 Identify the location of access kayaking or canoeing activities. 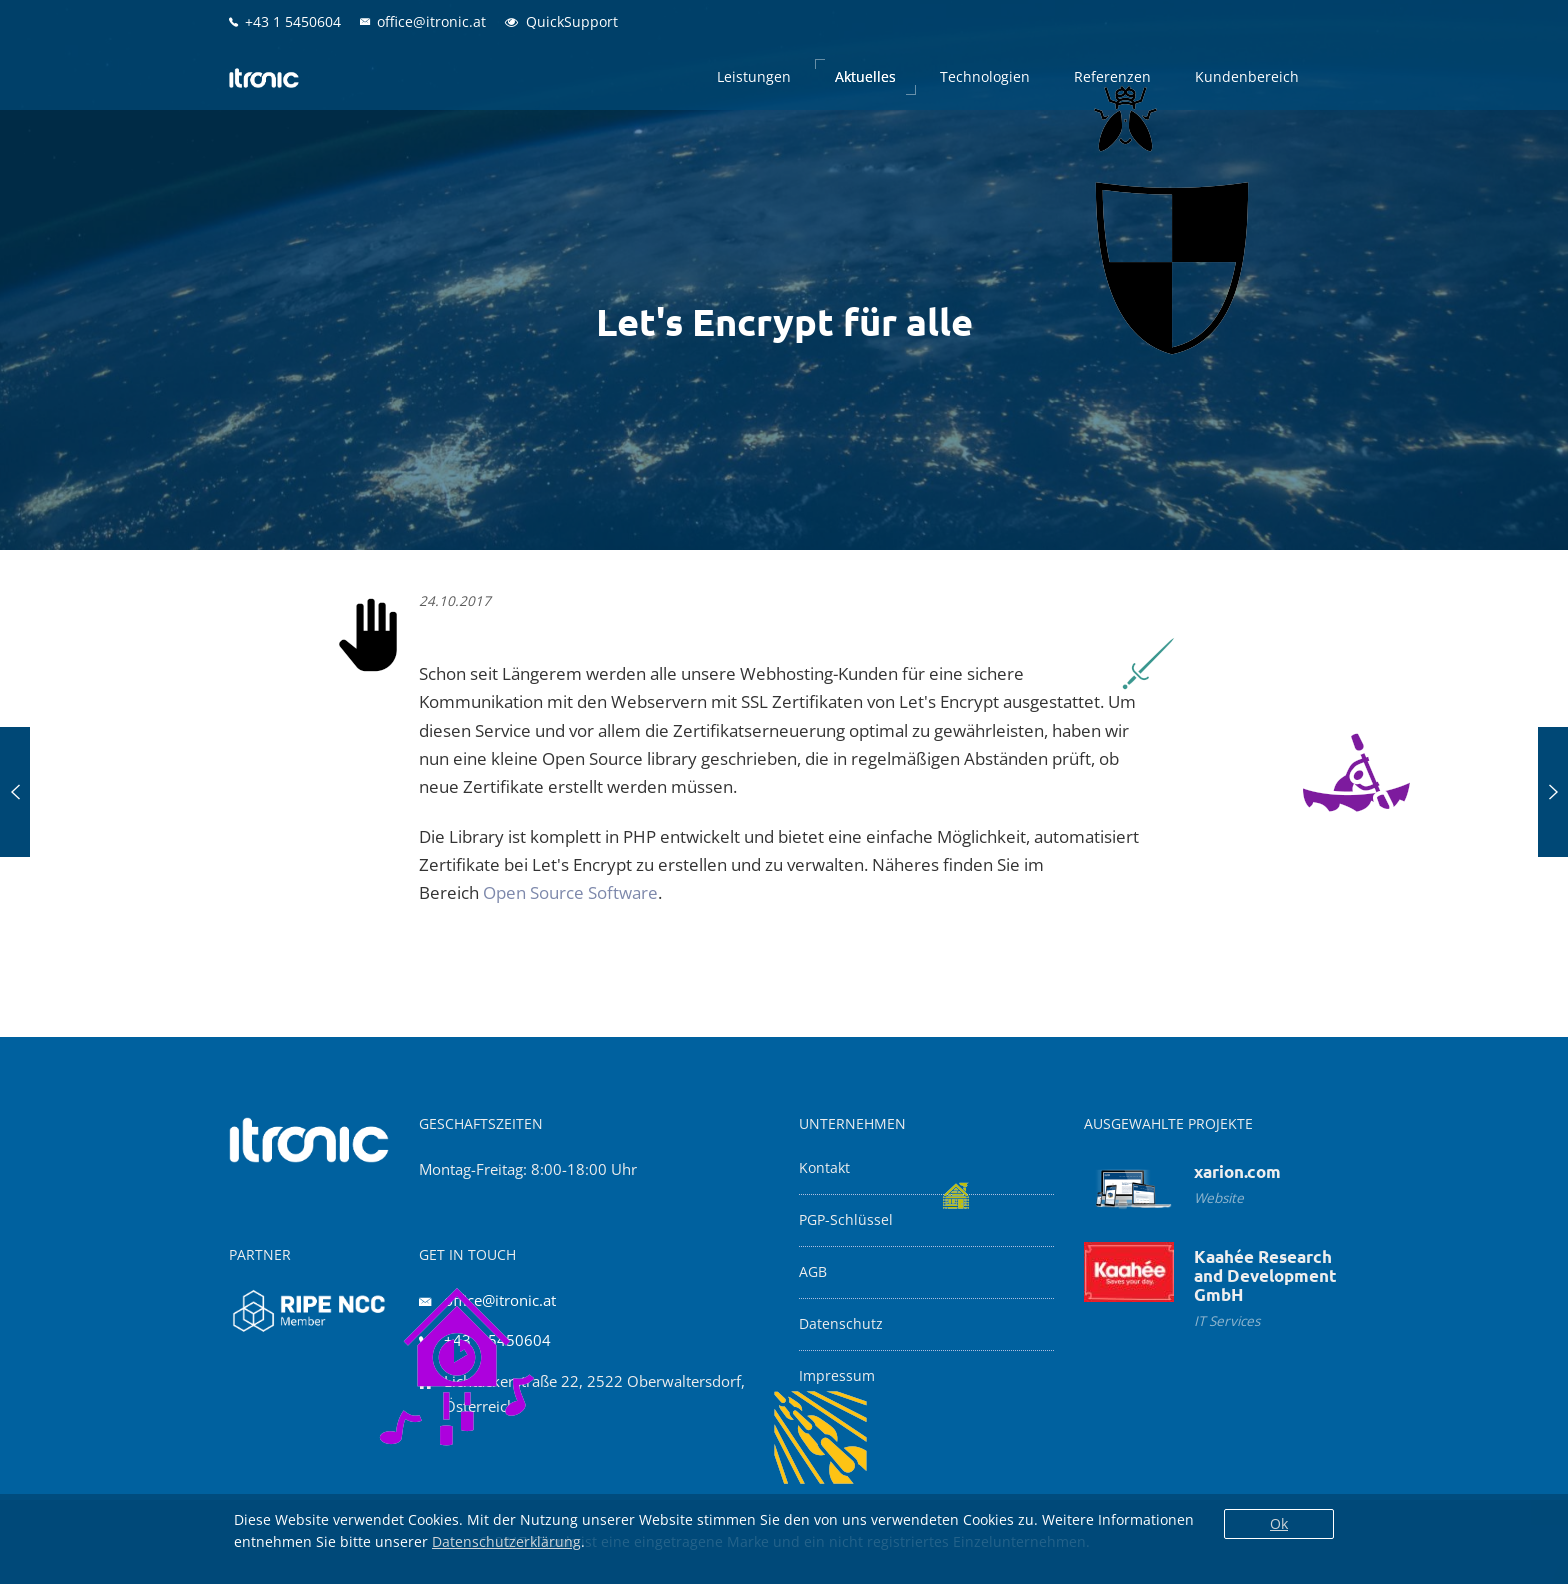
(1356, 776).